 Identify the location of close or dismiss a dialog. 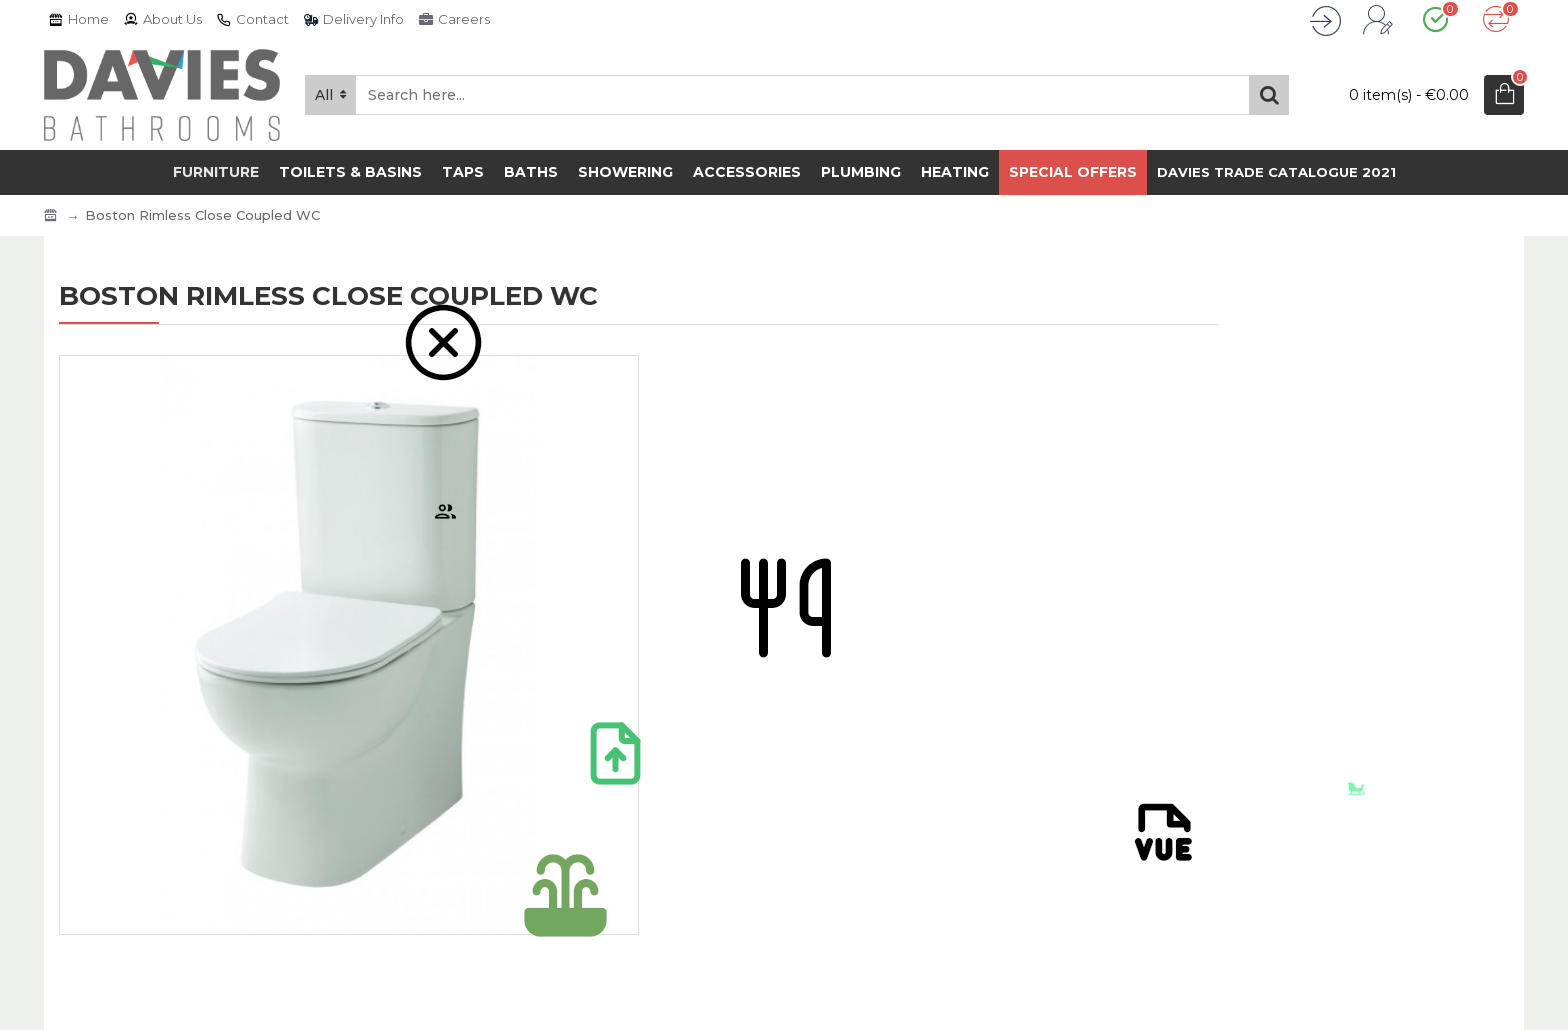
(443, 342).